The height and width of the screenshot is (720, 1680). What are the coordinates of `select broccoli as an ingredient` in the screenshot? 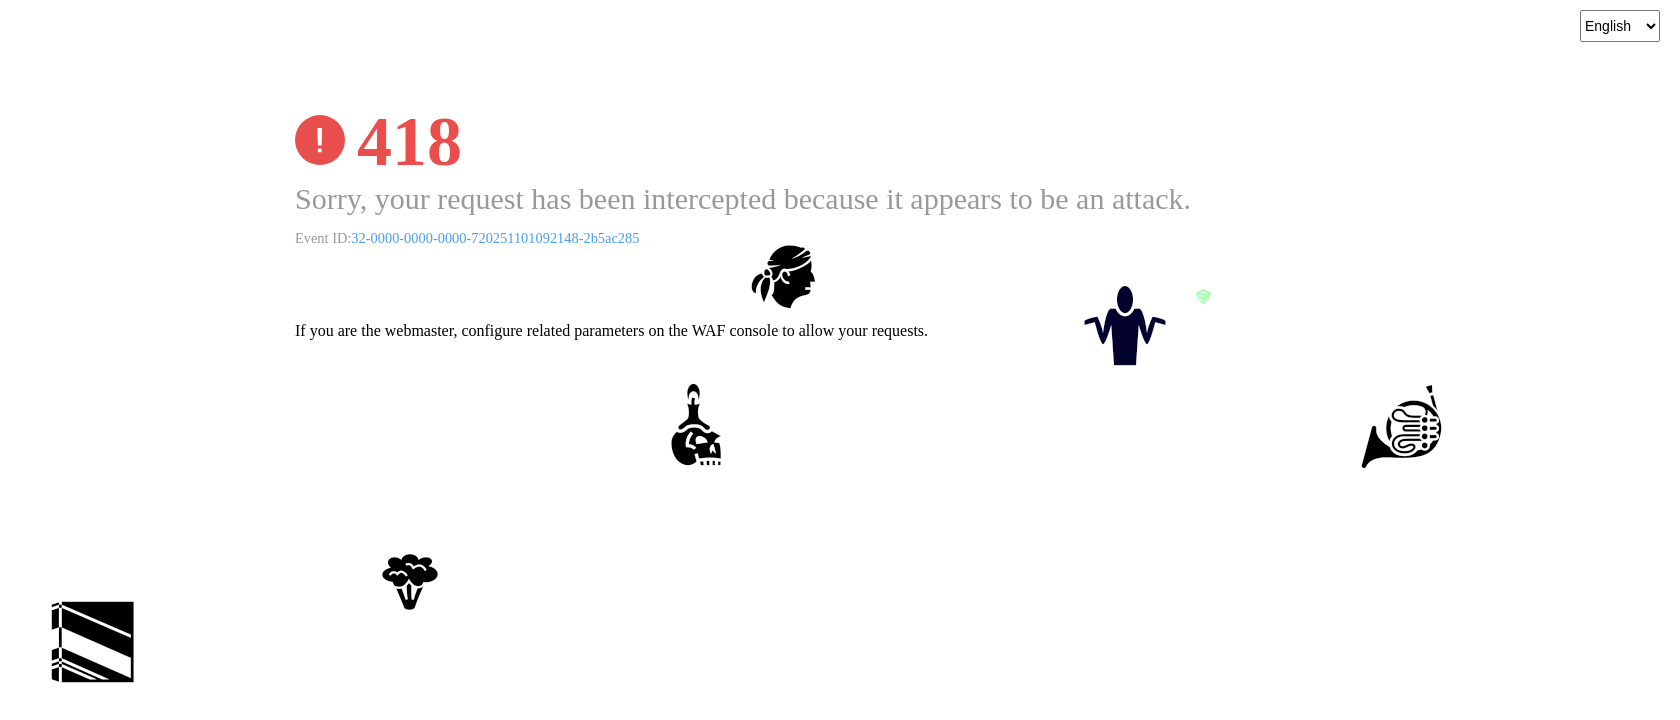 It's located at (410, 582).